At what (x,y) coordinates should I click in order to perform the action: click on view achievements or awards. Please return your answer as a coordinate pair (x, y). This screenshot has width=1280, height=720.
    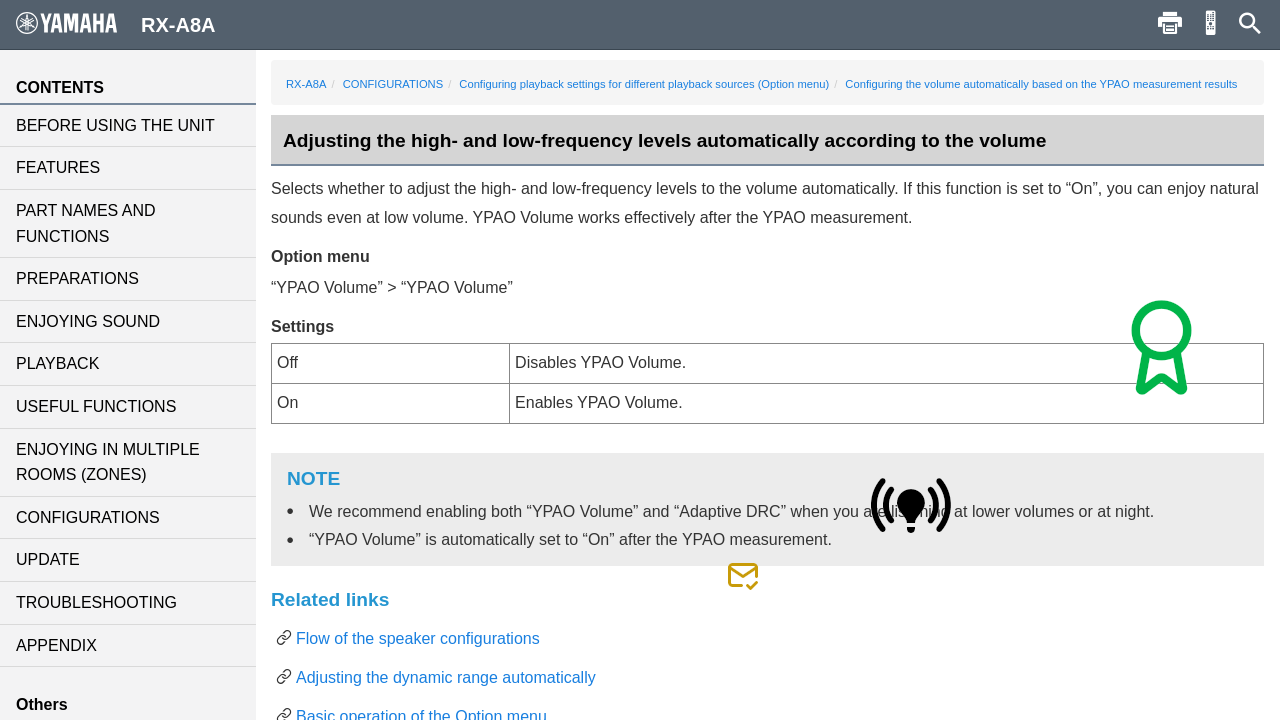
    Looking at the image, I should click on (1161, 347).